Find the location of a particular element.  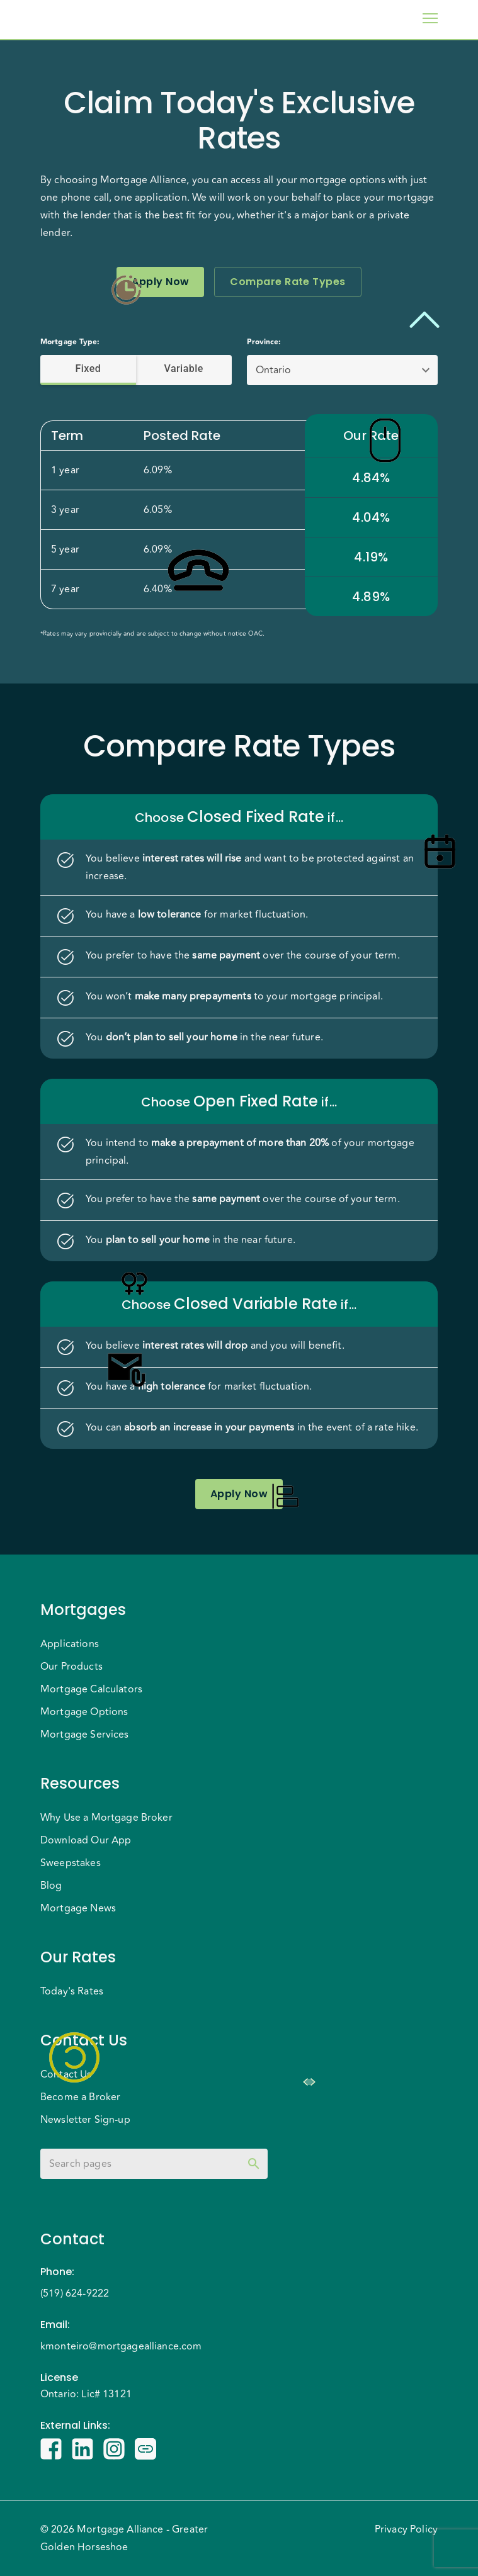

end the current phone call is located at coordinates (198, 570).